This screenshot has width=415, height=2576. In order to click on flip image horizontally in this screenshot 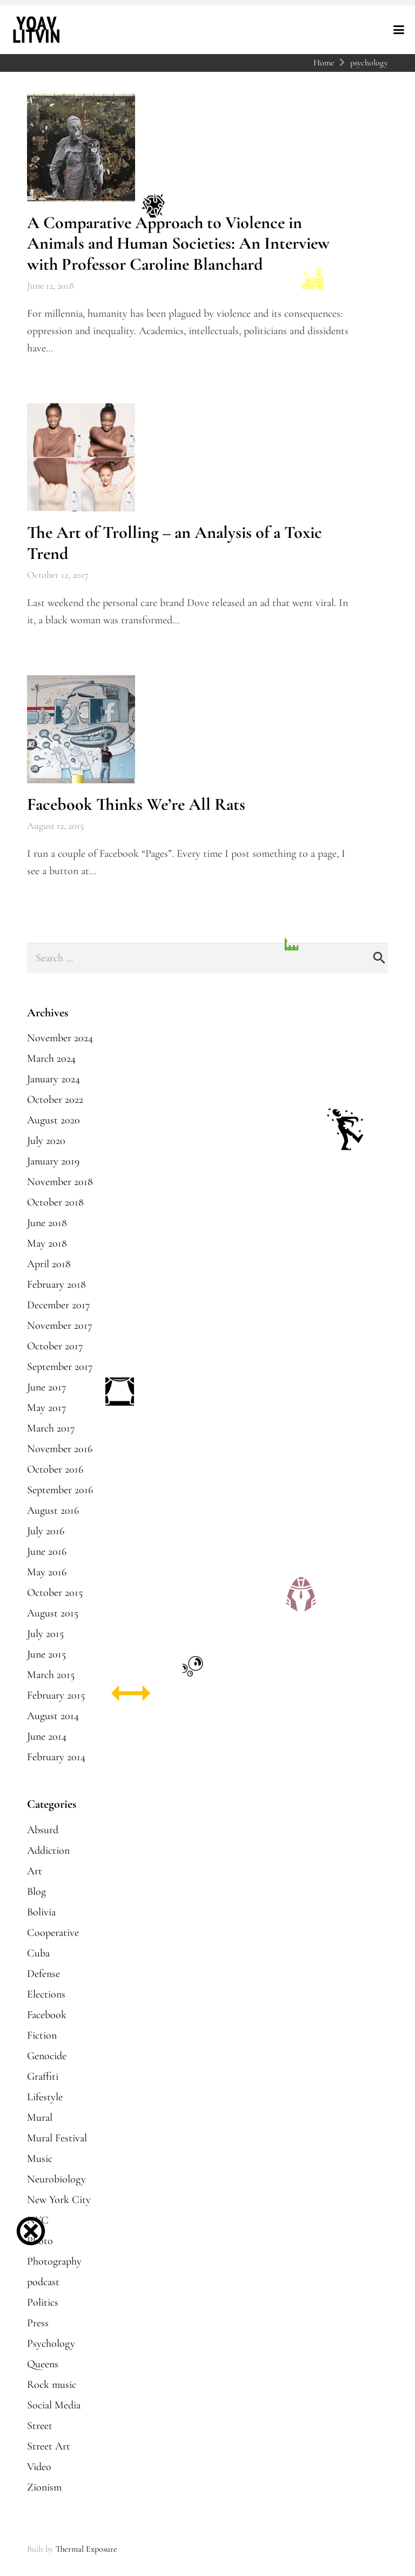, I will do `click(131, 1693)`.